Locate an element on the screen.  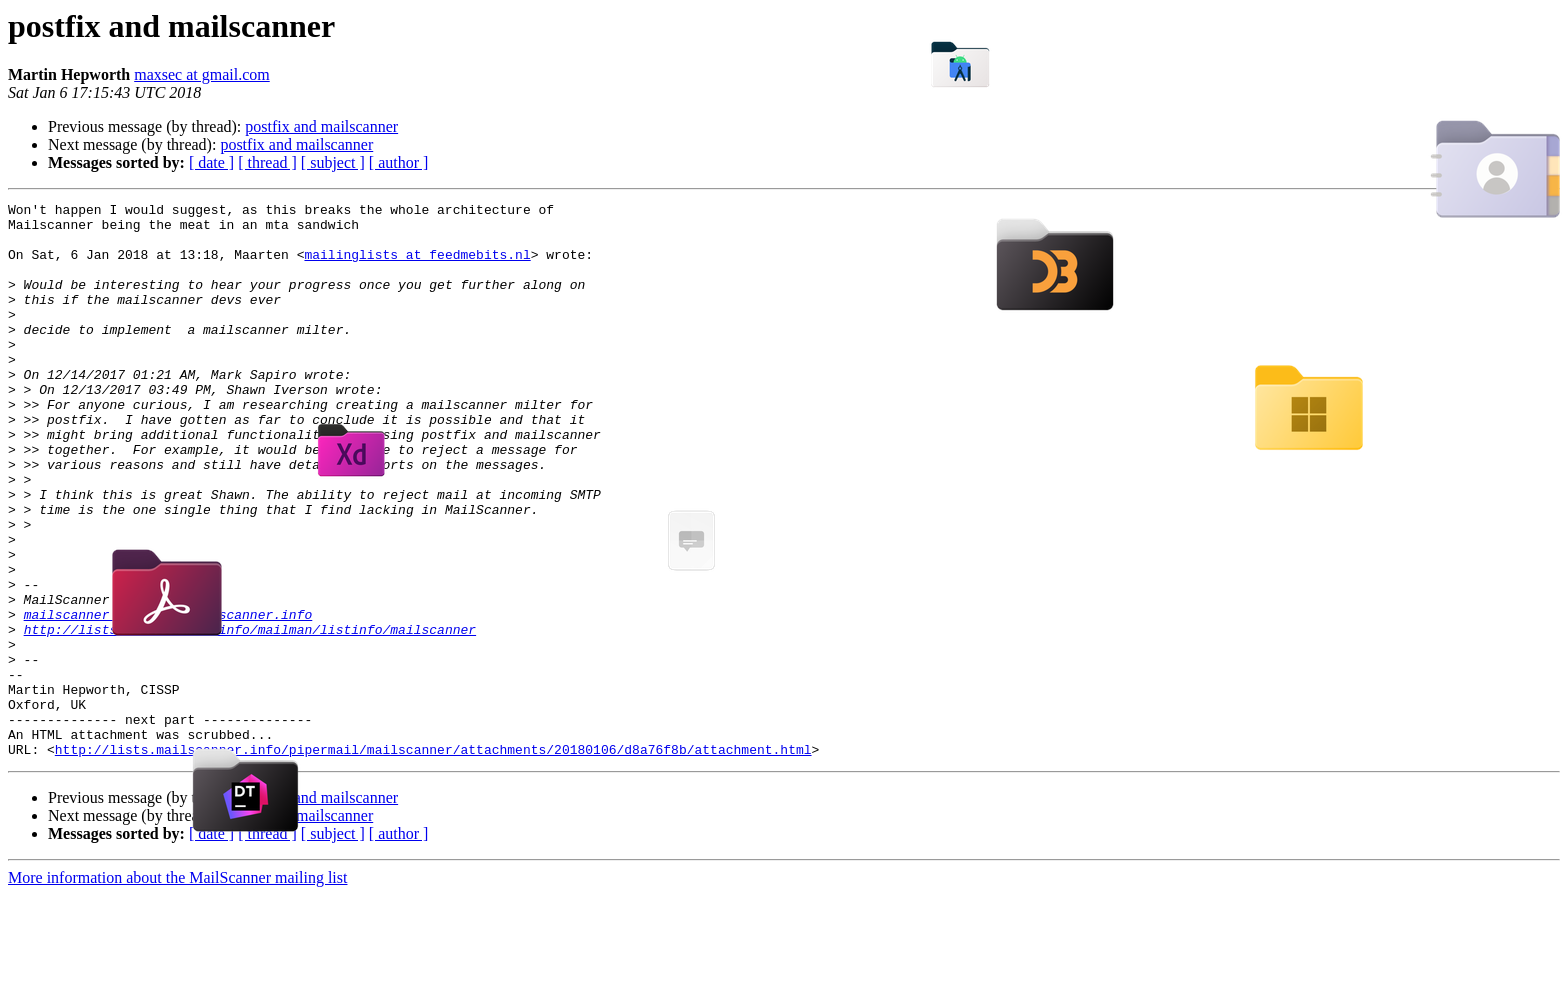
open microsoft contacts folder is located at coordinates (1497, 172).